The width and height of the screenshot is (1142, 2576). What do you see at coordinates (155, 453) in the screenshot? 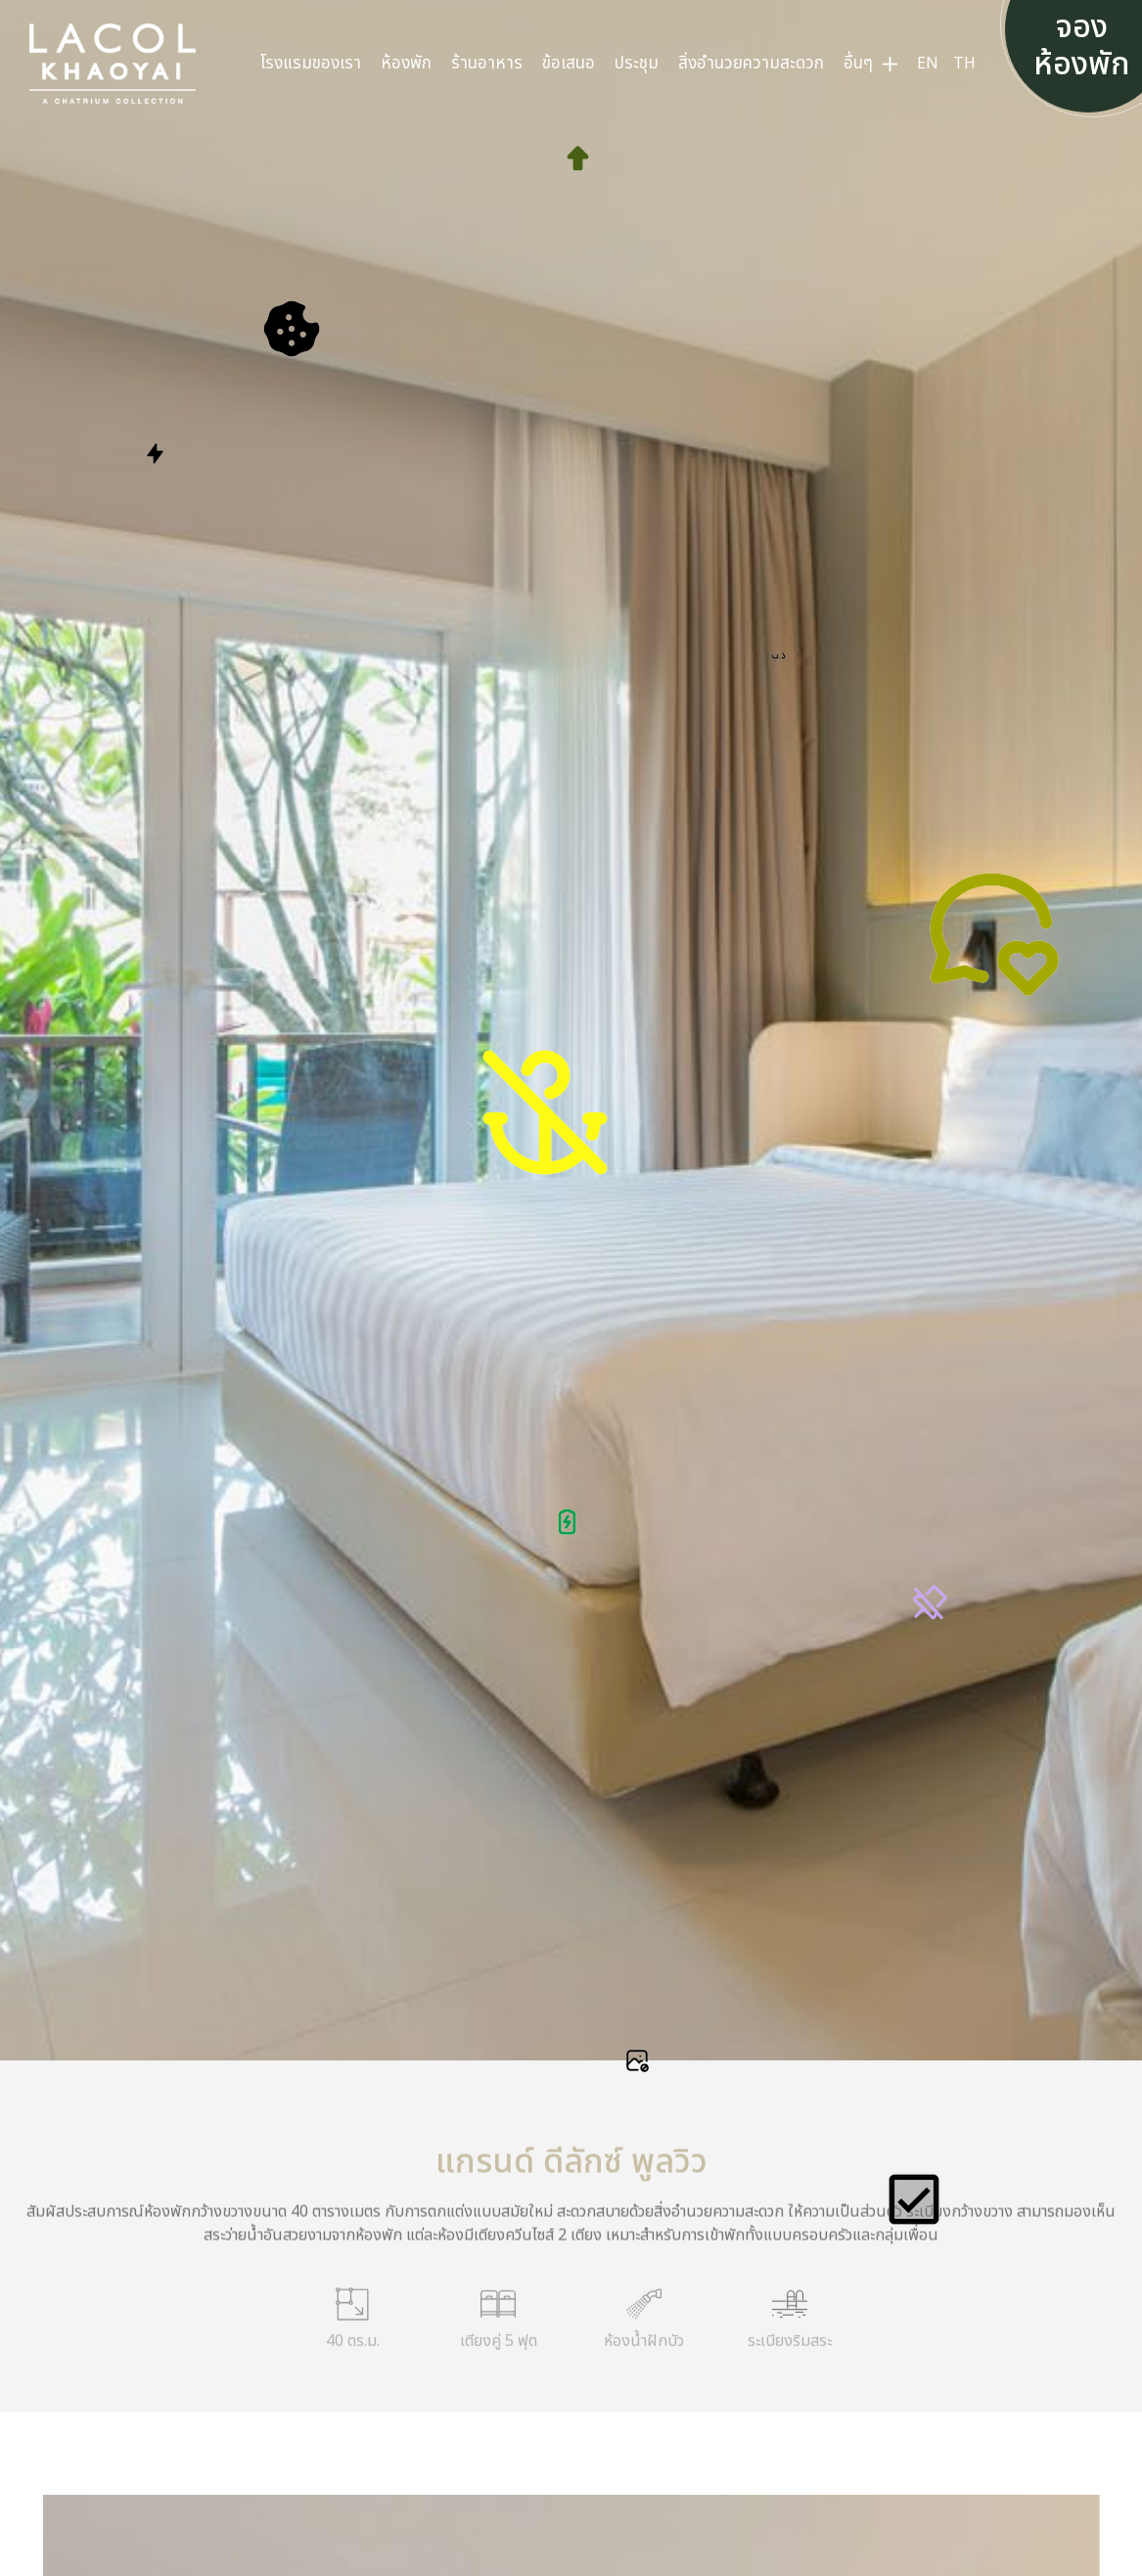
I see `indicates flash or lightning mode is enabled` at bounding box center [155, 453].